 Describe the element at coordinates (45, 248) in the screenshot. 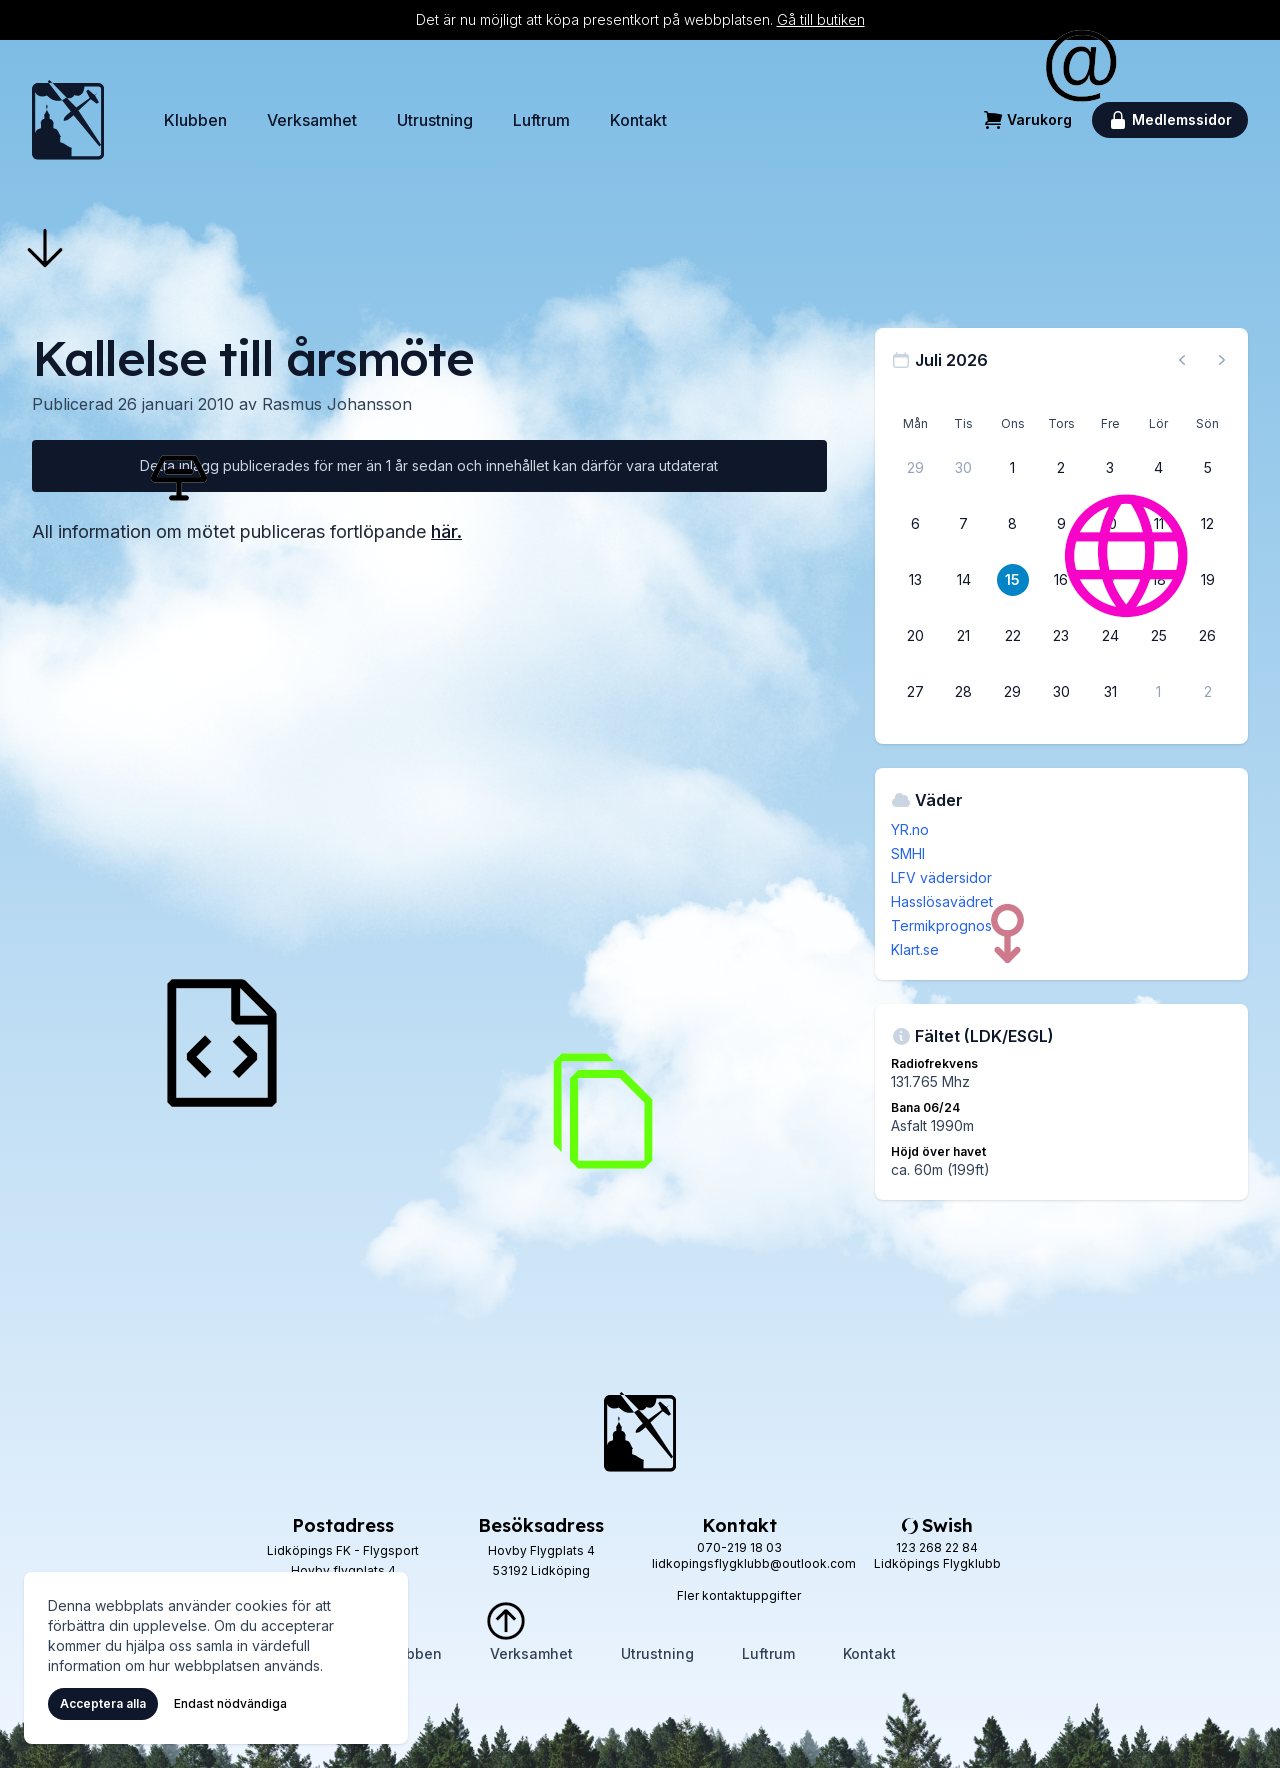

I see `scroll down or view more content` at that location.